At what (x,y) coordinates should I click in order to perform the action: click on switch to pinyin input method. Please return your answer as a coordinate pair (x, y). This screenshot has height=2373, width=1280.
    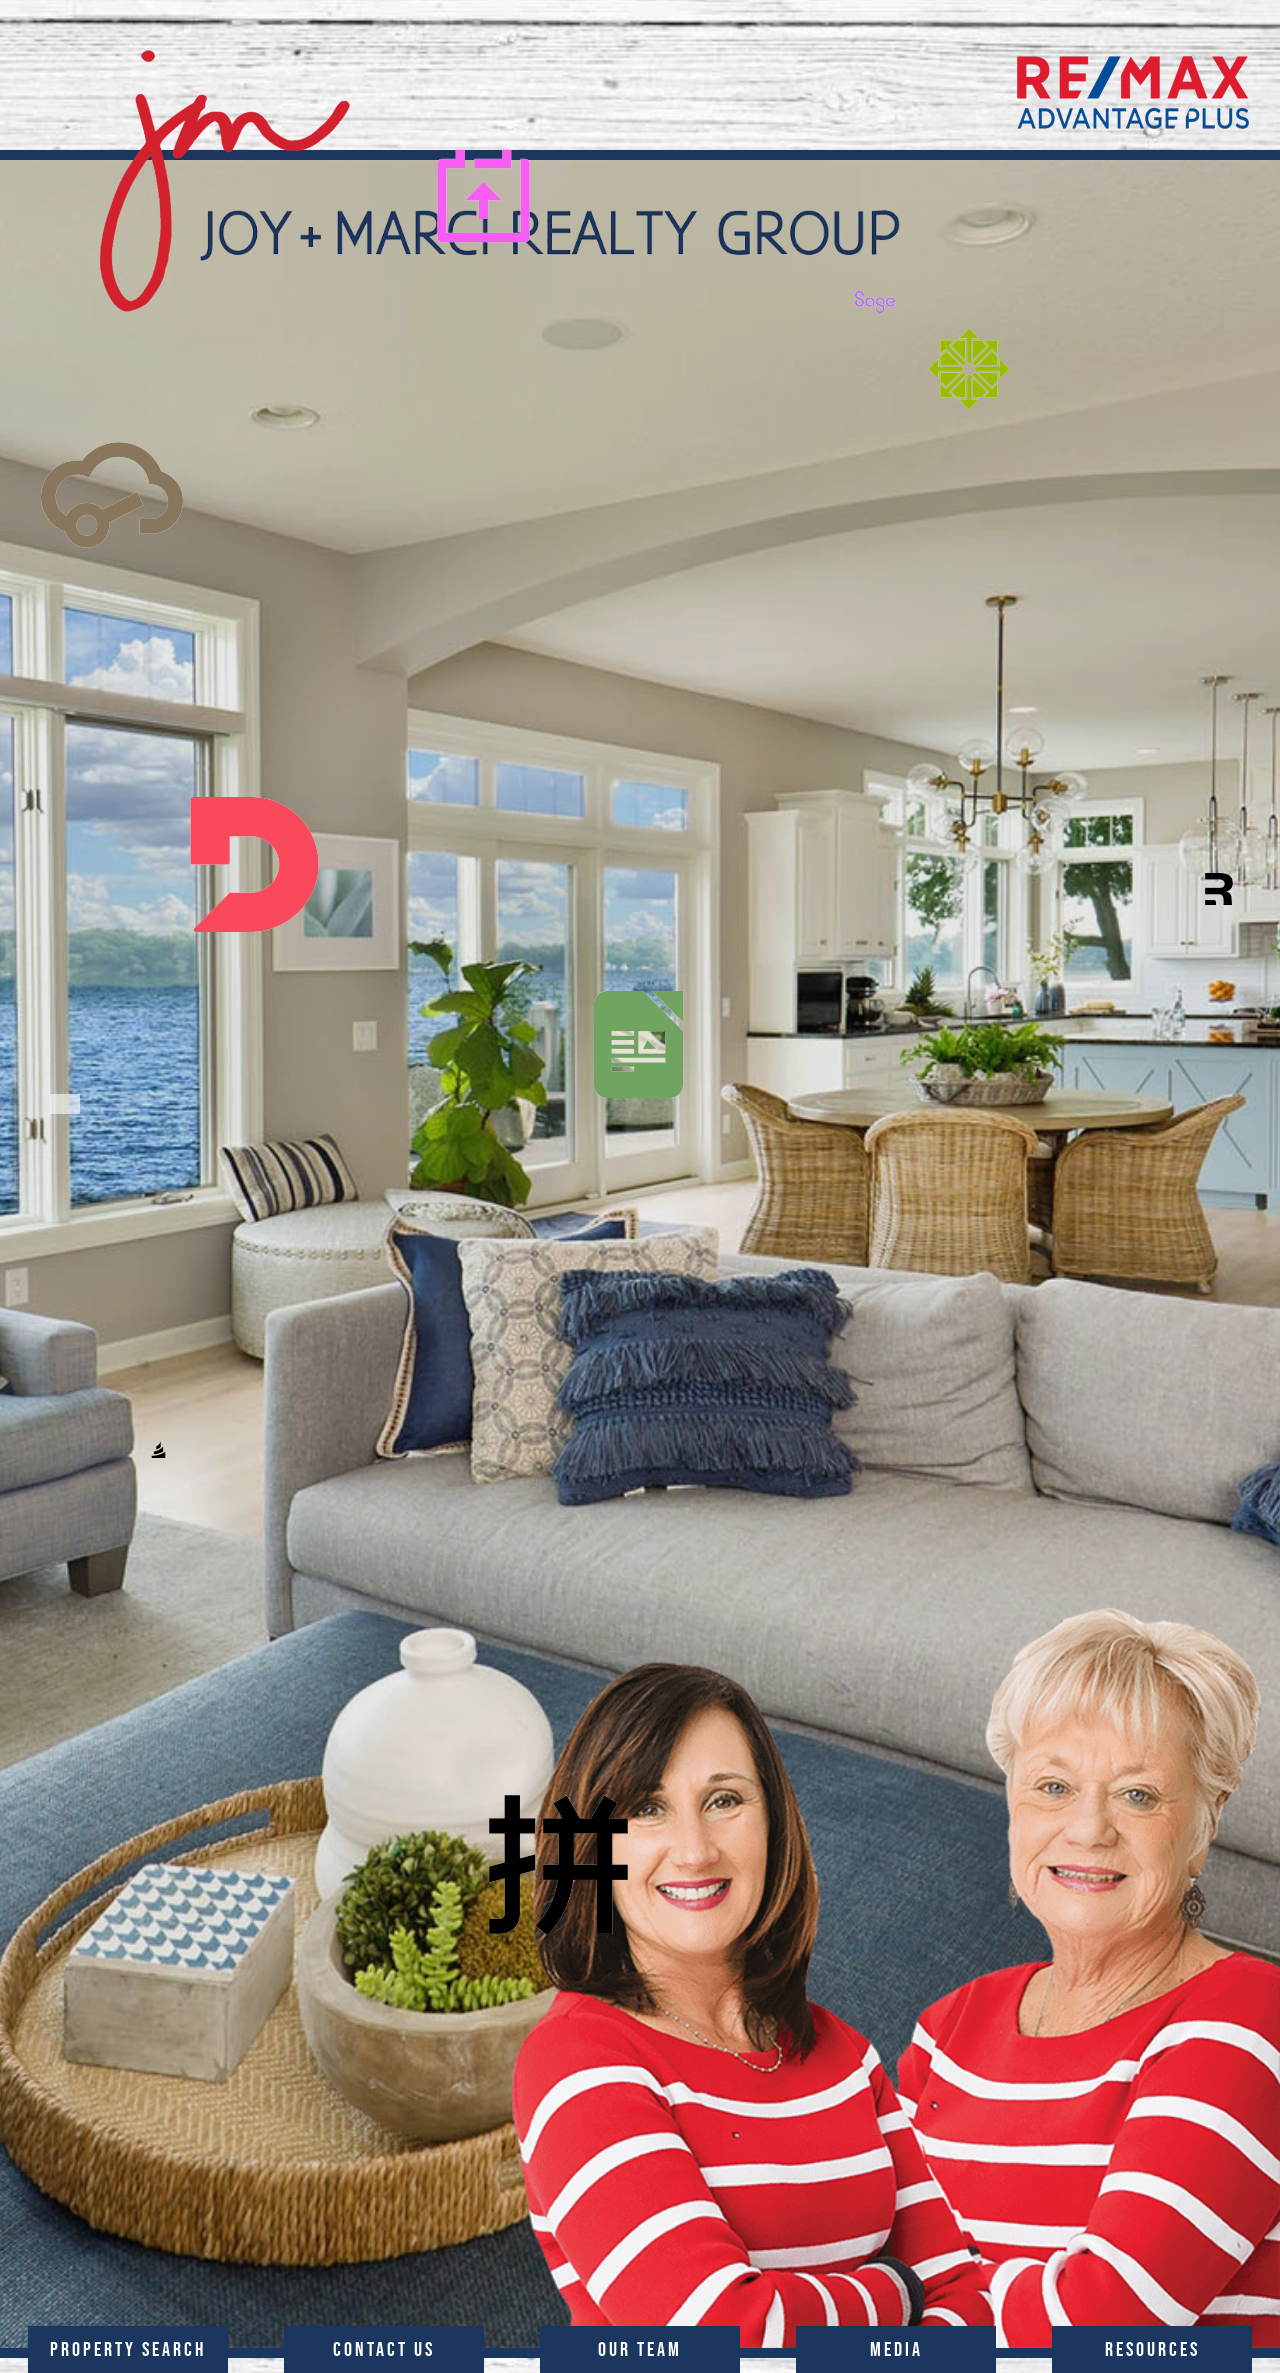
    Looking at the image, I should click on (558, 1864).